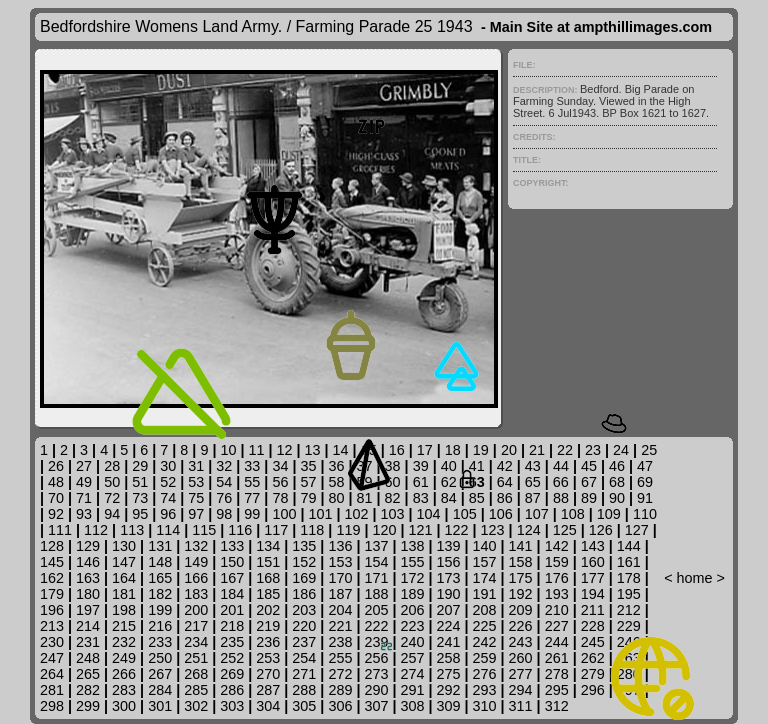 The height and width of the screenshot is (724, 768). What do you see at coordinates (456, 366) in the screenshot?
I see `navigate to previous or parent level` at bounding box center [456, 366].